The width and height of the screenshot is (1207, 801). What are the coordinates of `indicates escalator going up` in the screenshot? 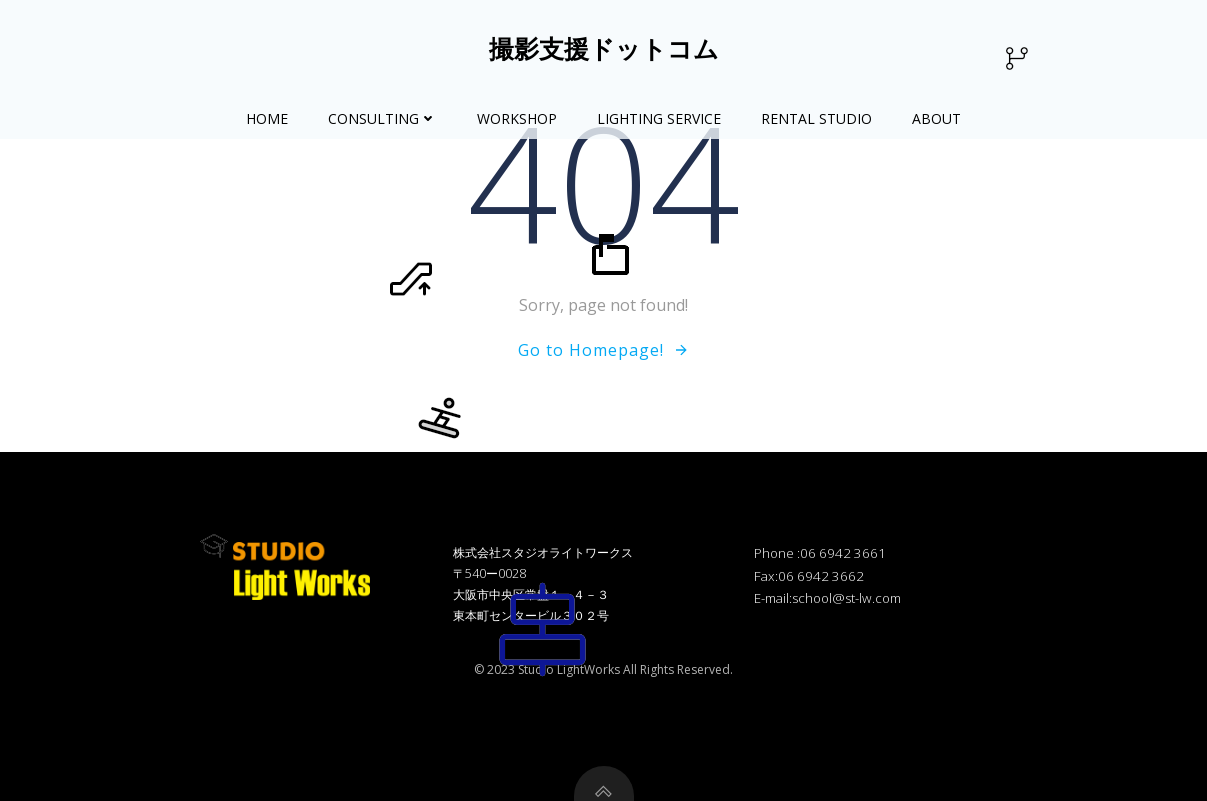 It's located at (411, 279).